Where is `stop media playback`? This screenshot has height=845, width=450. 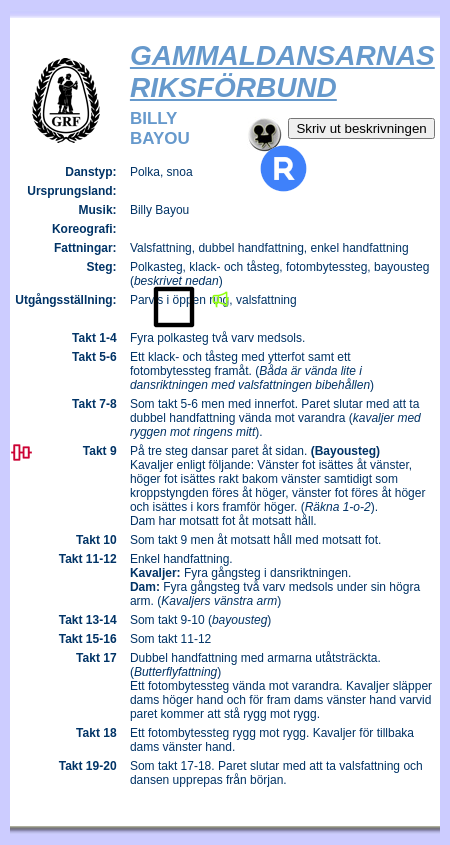 stop media playback is located at coordinates (174, 307).